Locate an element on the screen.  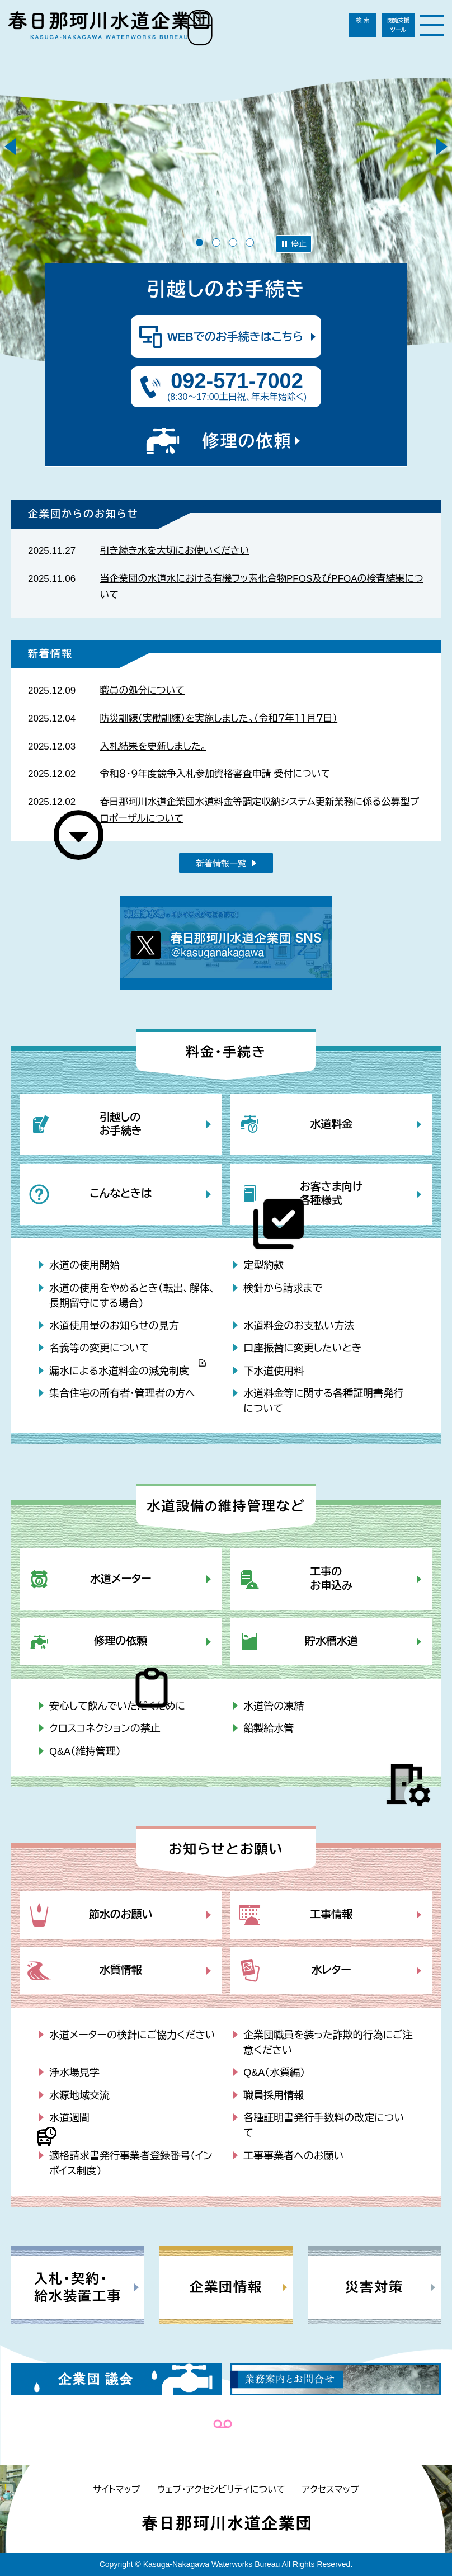
tap to expand dropdown menu is located at coordinates (78, 835).